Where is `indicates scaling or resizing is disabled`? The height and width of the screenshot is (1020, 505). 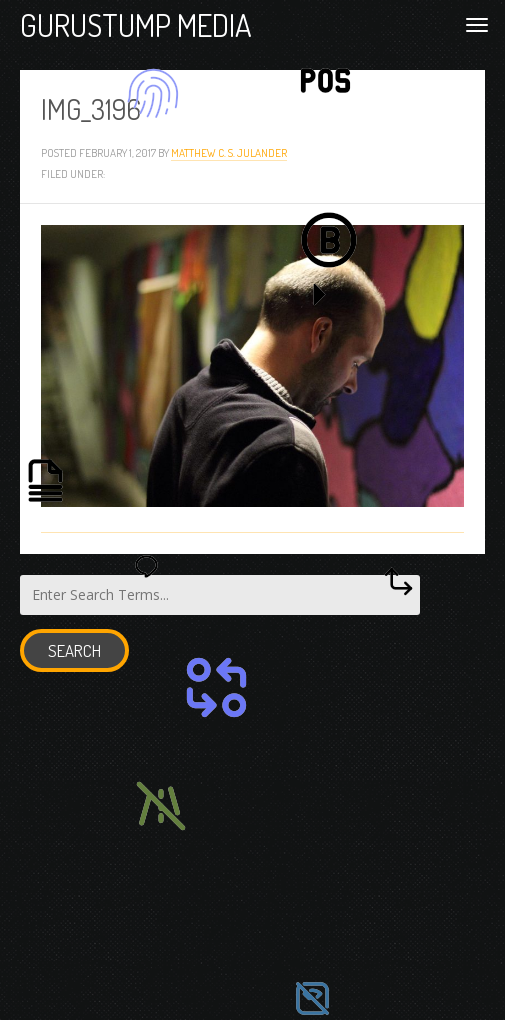 indicates scaling or resizing is disabled is located at coordinates (312, 998).